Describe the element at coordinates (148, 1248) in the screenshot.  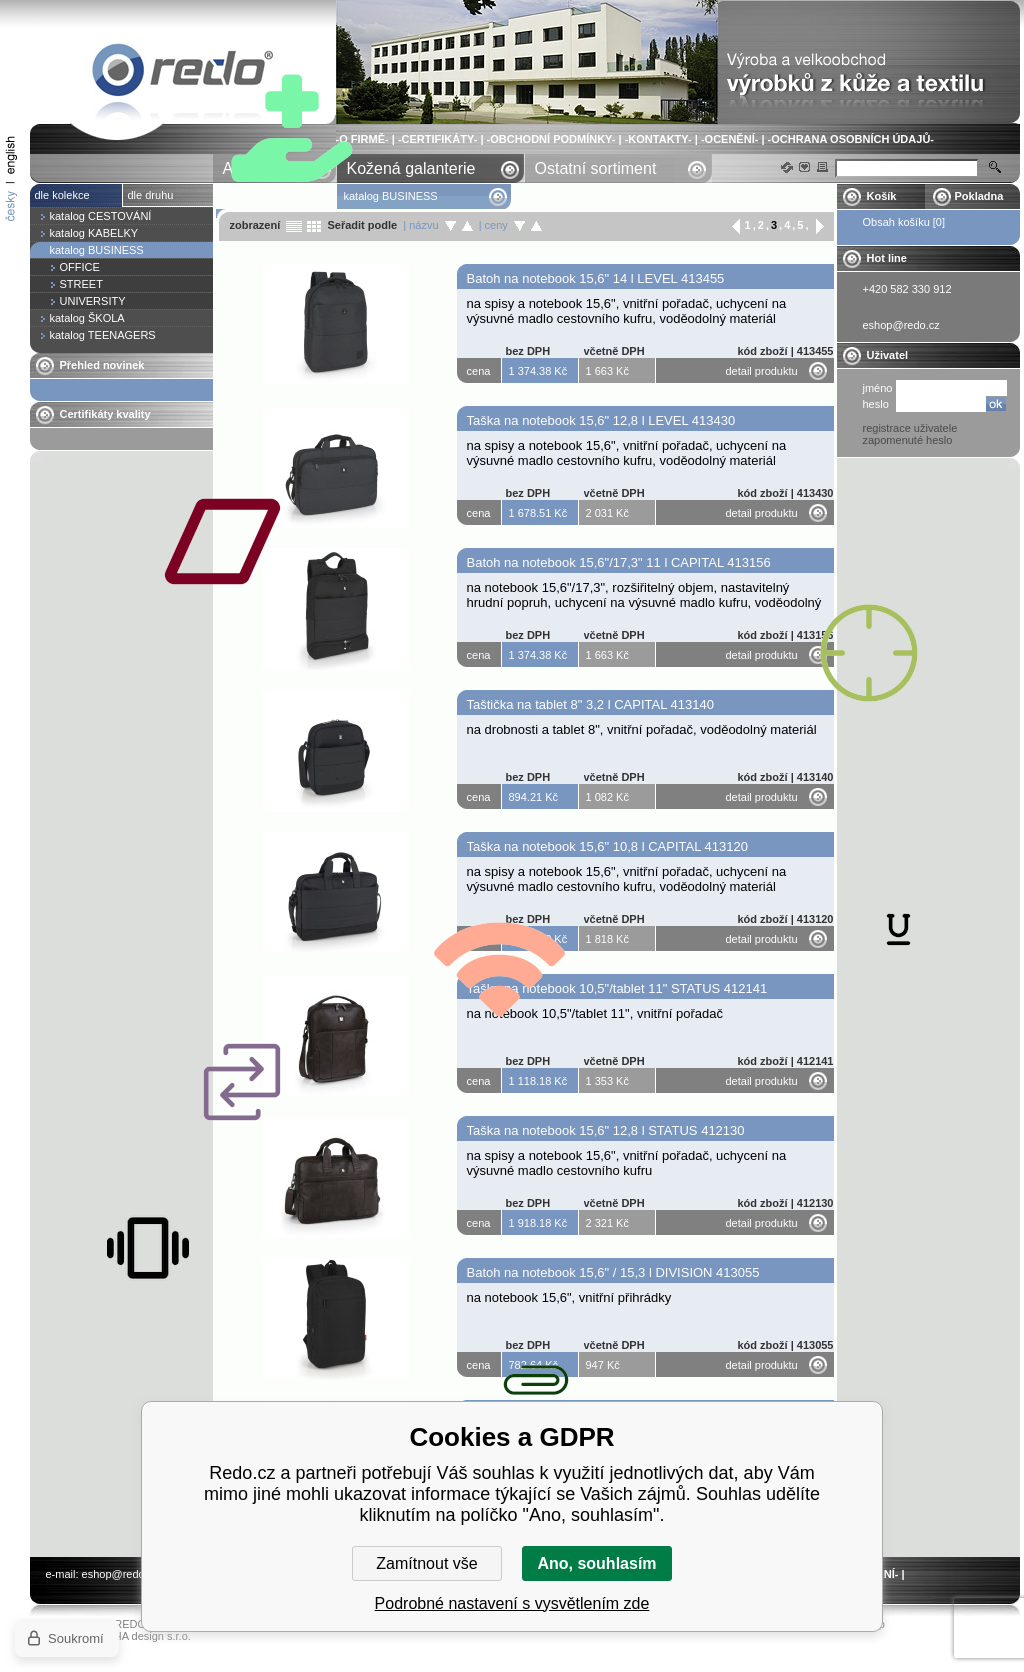
I see `enable vibration mode for notifications` at that location.